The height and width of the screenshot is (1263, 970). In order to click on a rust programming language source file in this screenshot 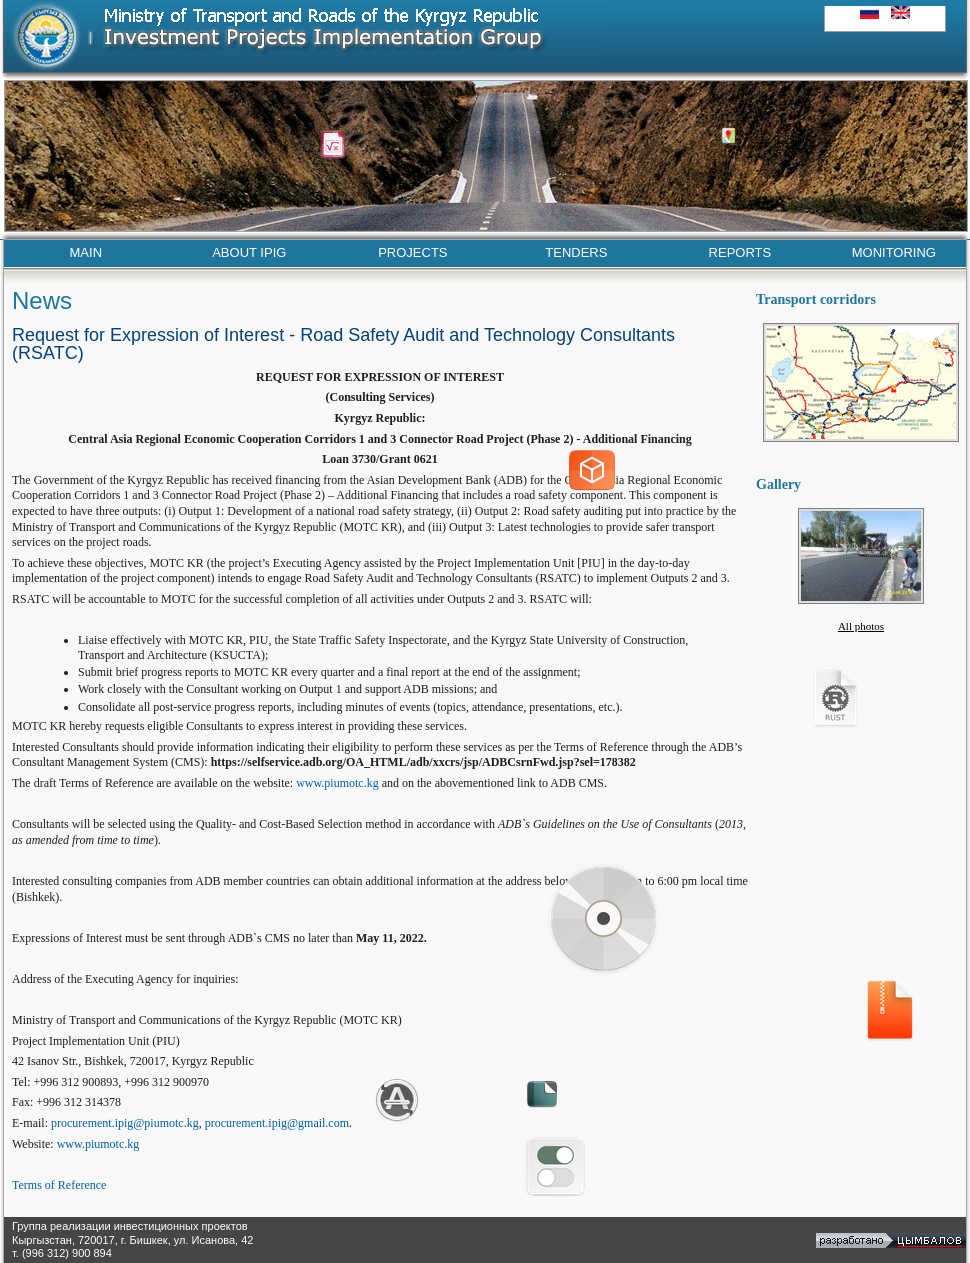, I will do `click(835, 698)`.